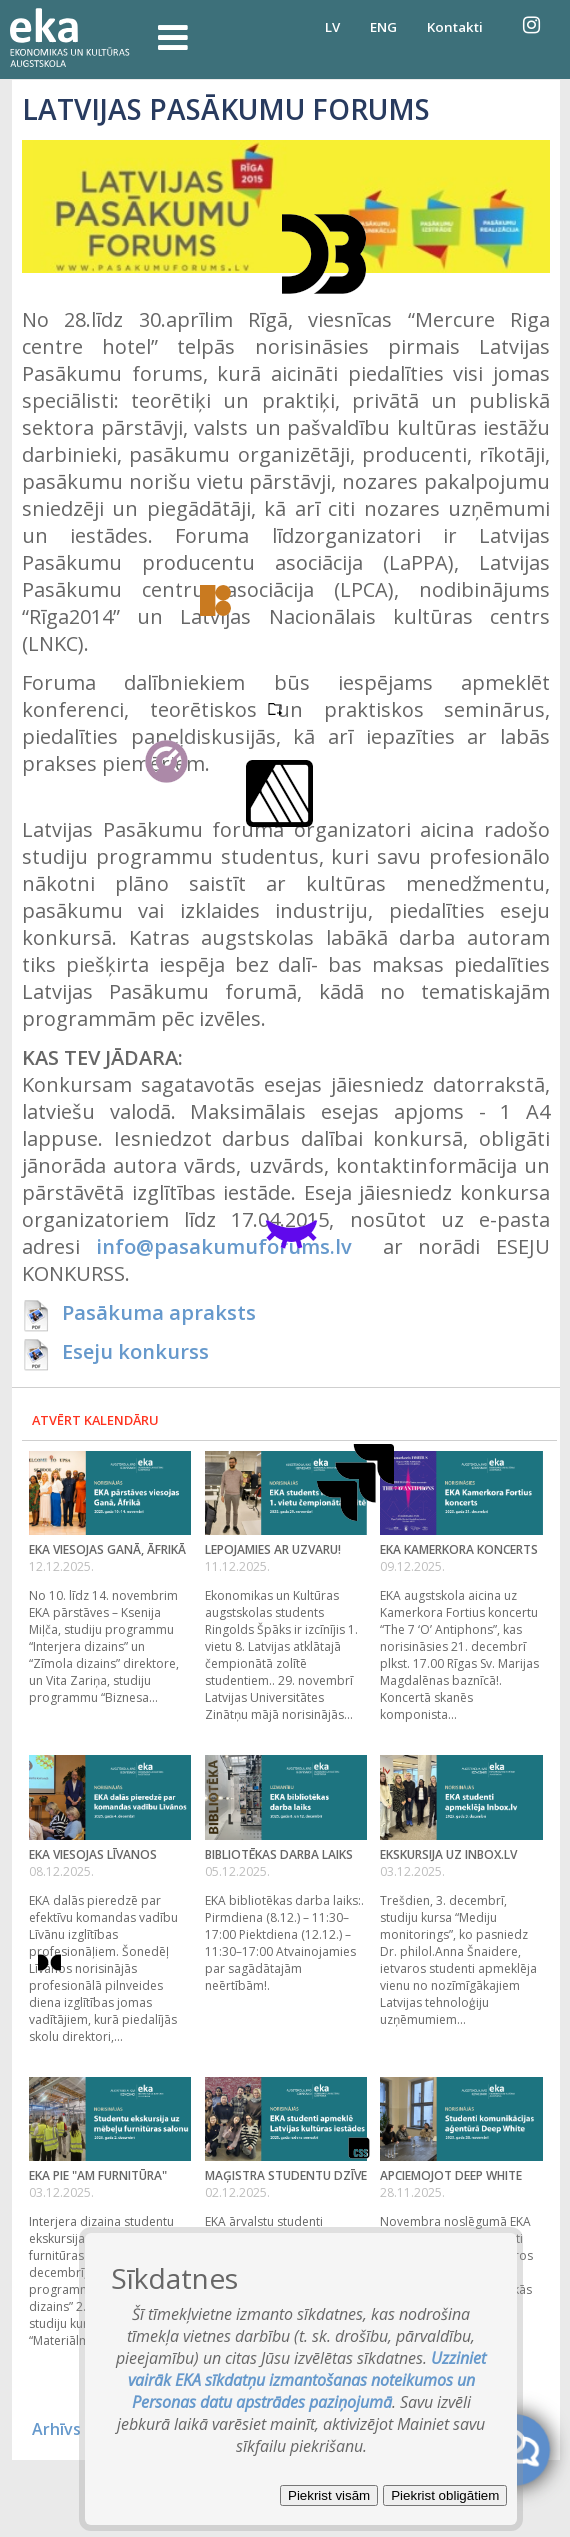 The image size is (570, 2537). I want to click on indicates dolby audio or surround sound support, so click(49, 1962).